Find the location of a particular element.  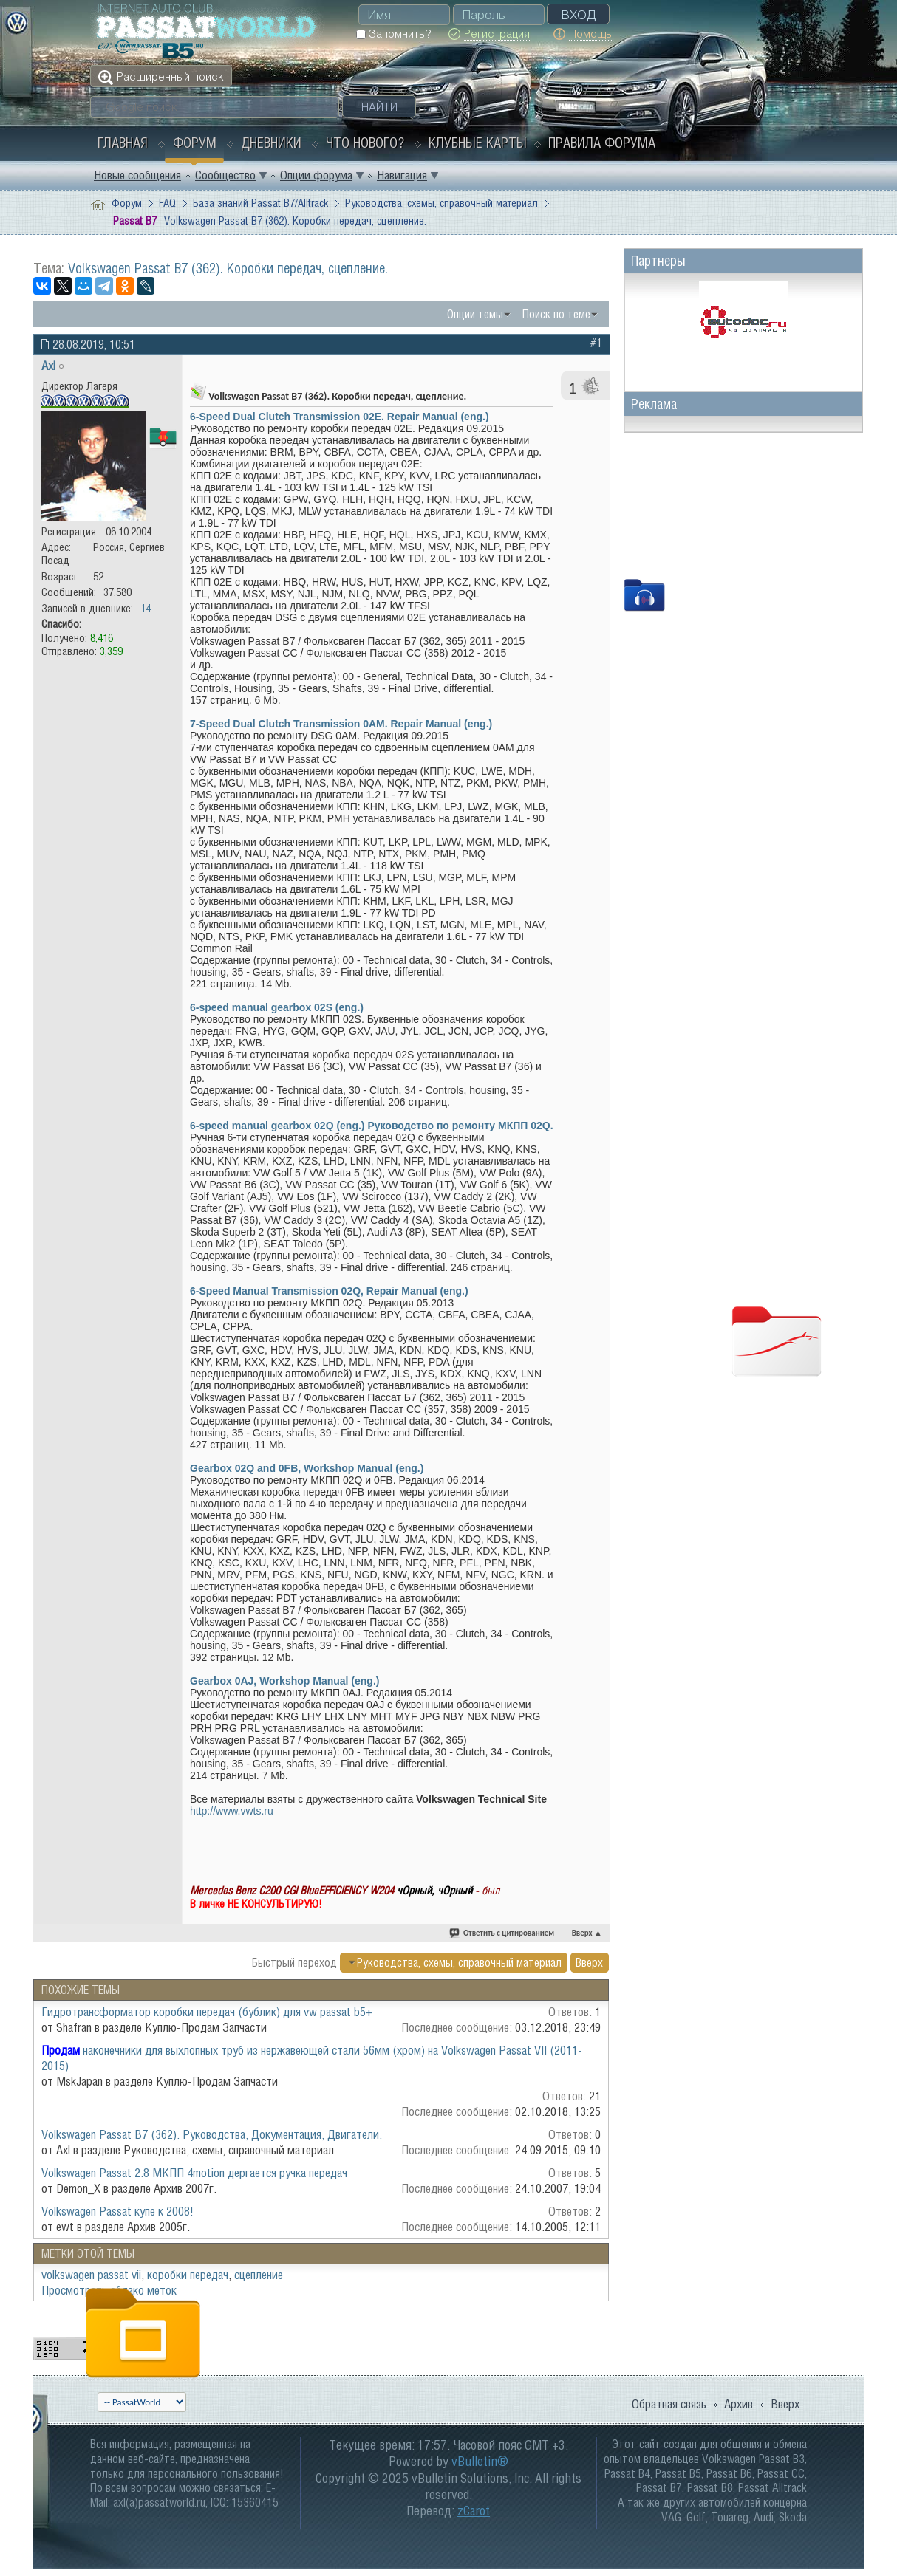

open bitdefender security folder is located at coordinates (776, 1343).